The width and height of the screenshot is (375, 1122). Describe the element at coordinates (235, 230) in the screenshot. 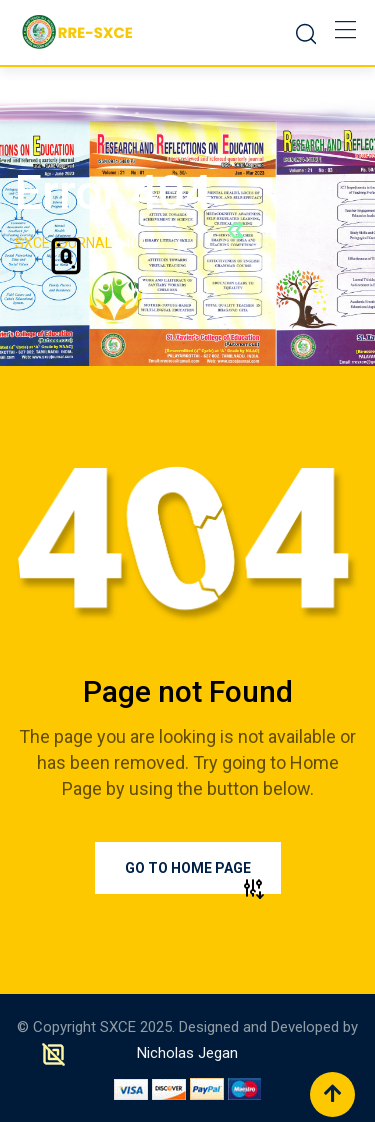

I see `navigate to previous item` at that location.